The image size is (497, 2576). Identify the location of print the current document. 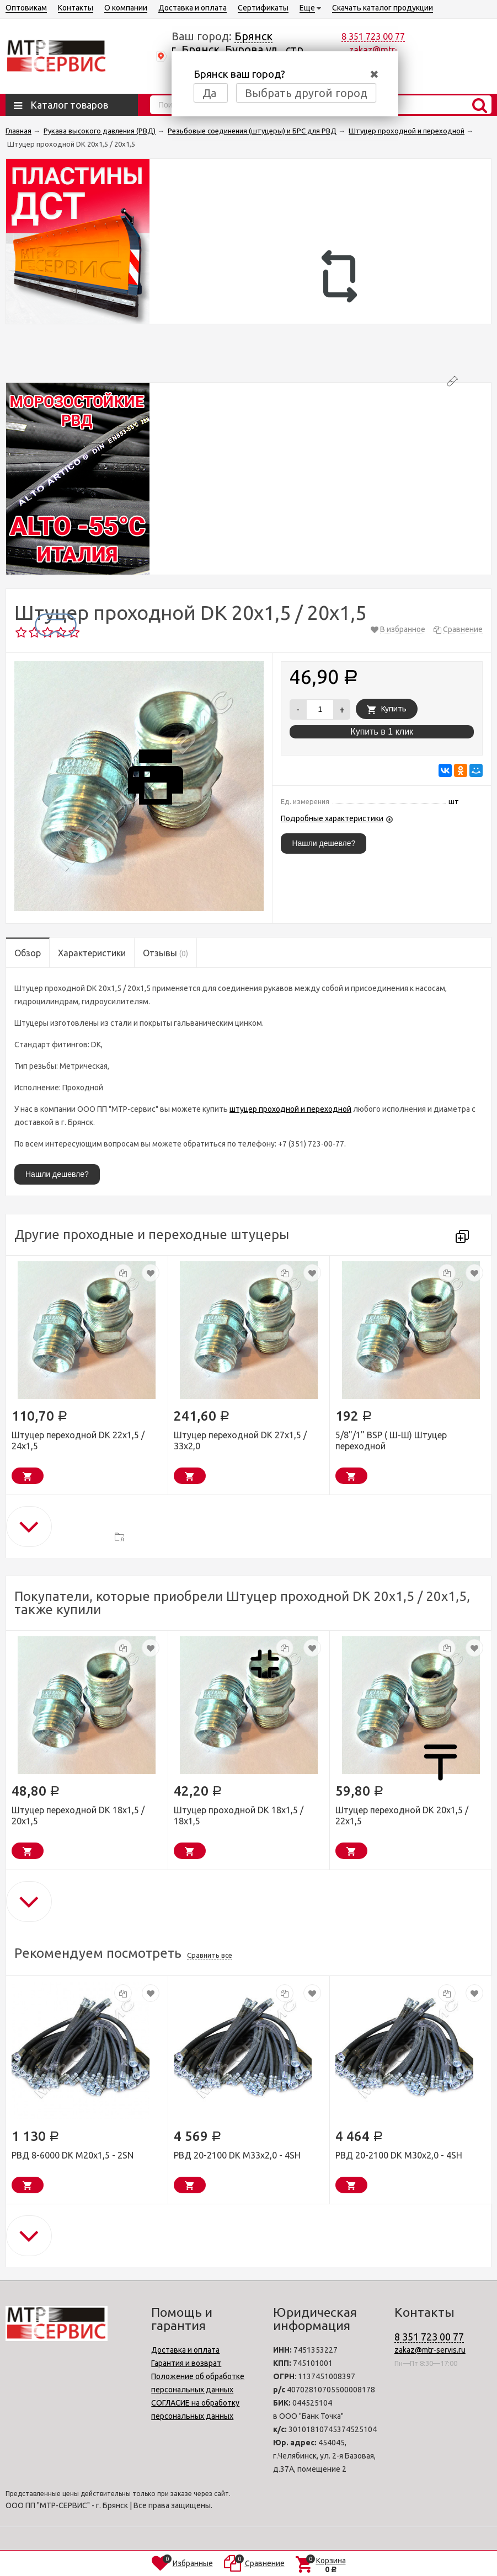
(156, 777).